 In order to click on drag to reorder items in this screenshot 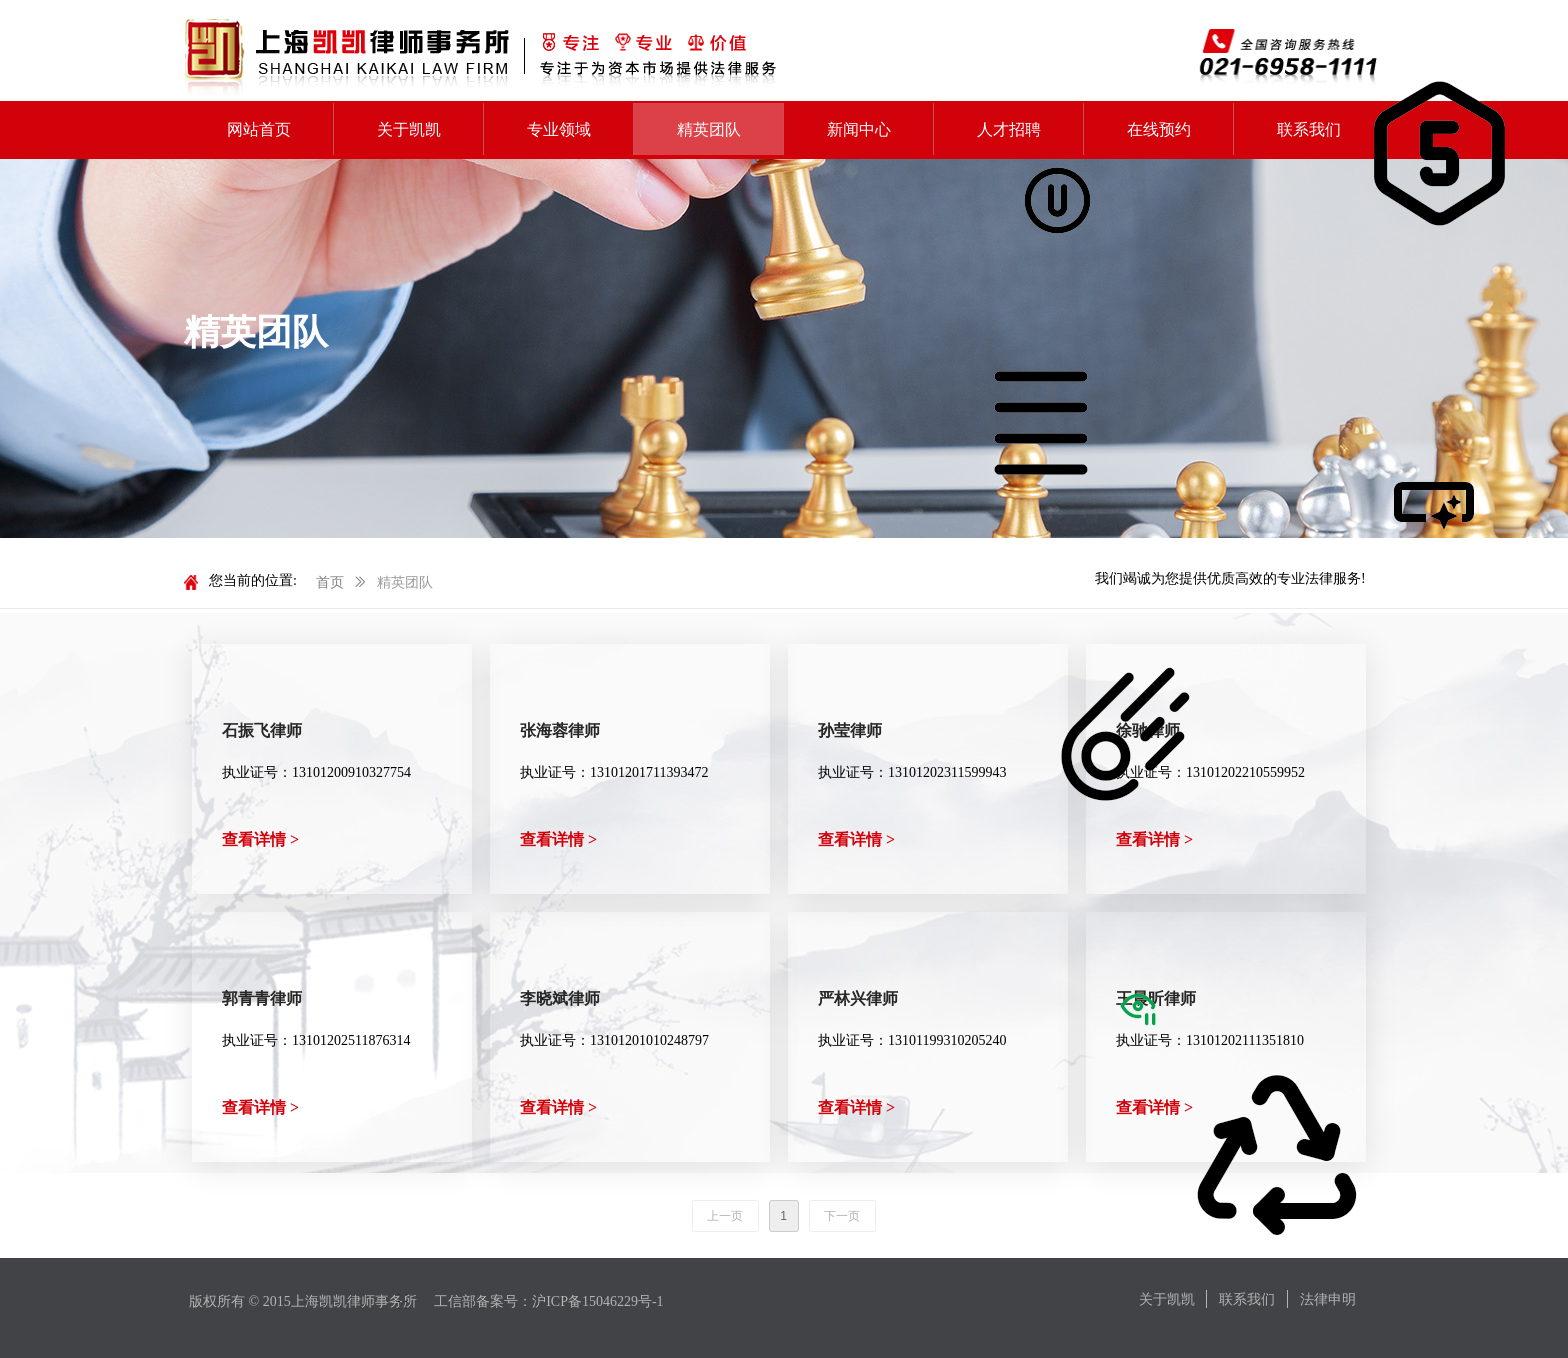, I will do `click(402, 1301)`.